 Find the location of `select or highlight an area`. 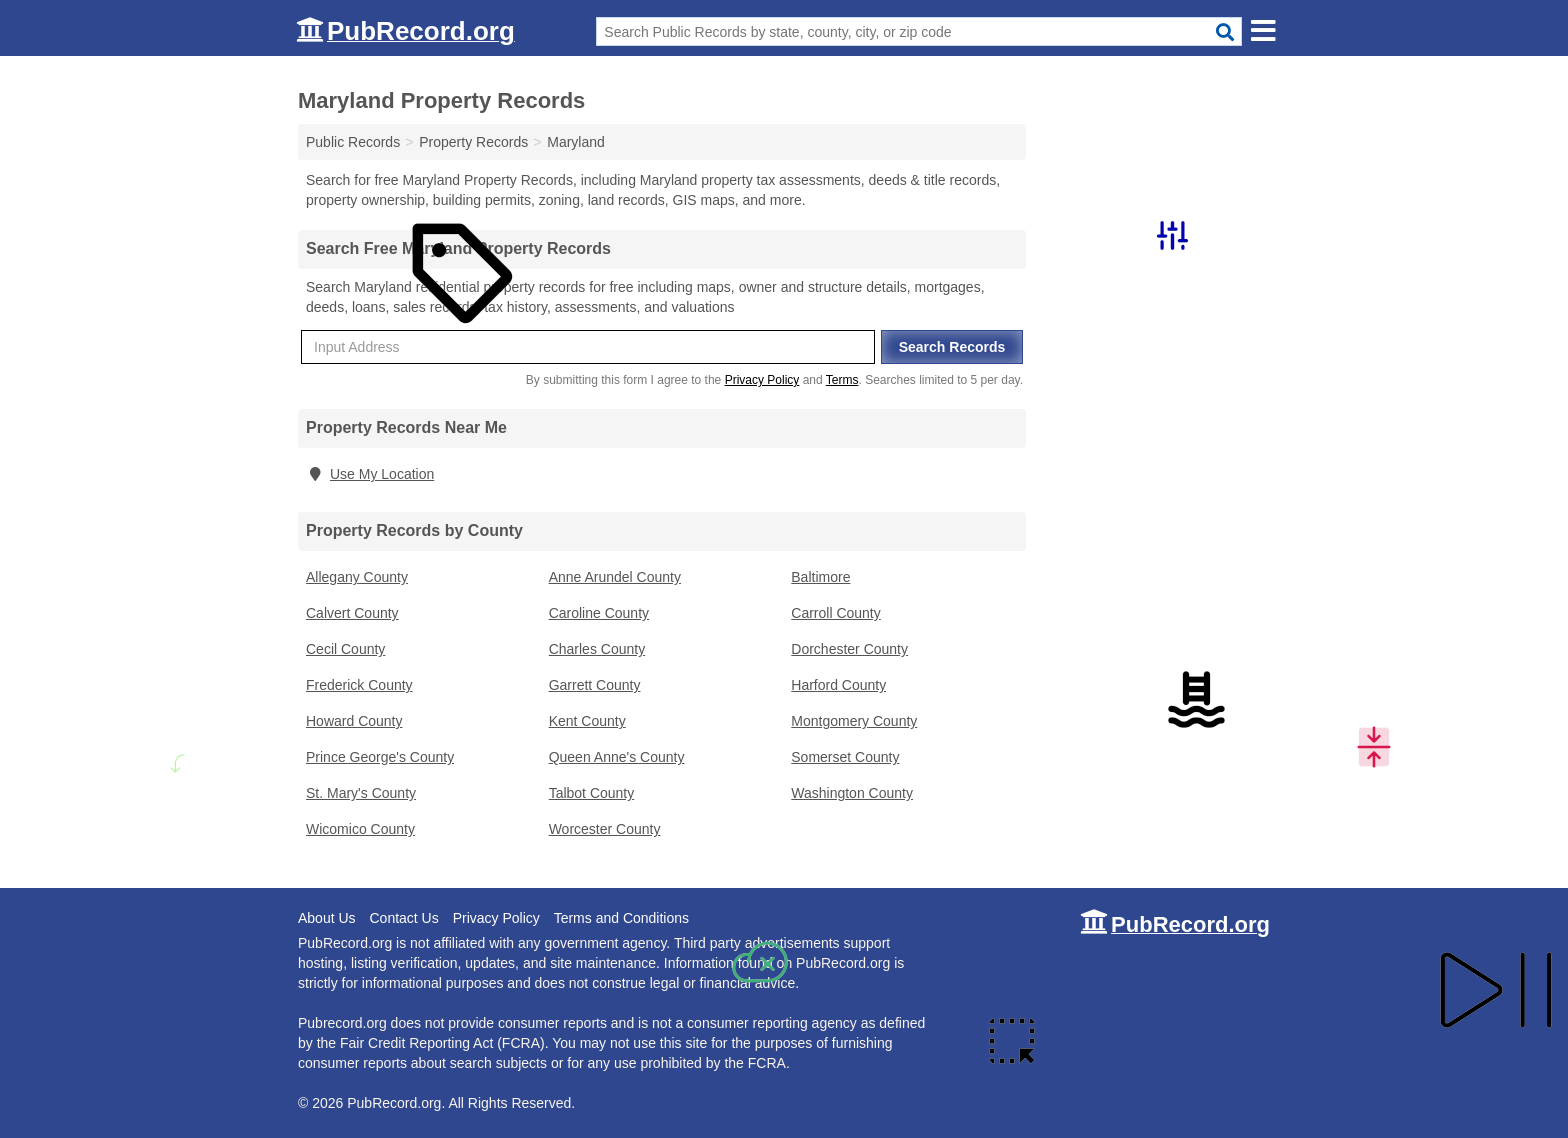

select or highlight an area is located at coordinates (1012, 1041).